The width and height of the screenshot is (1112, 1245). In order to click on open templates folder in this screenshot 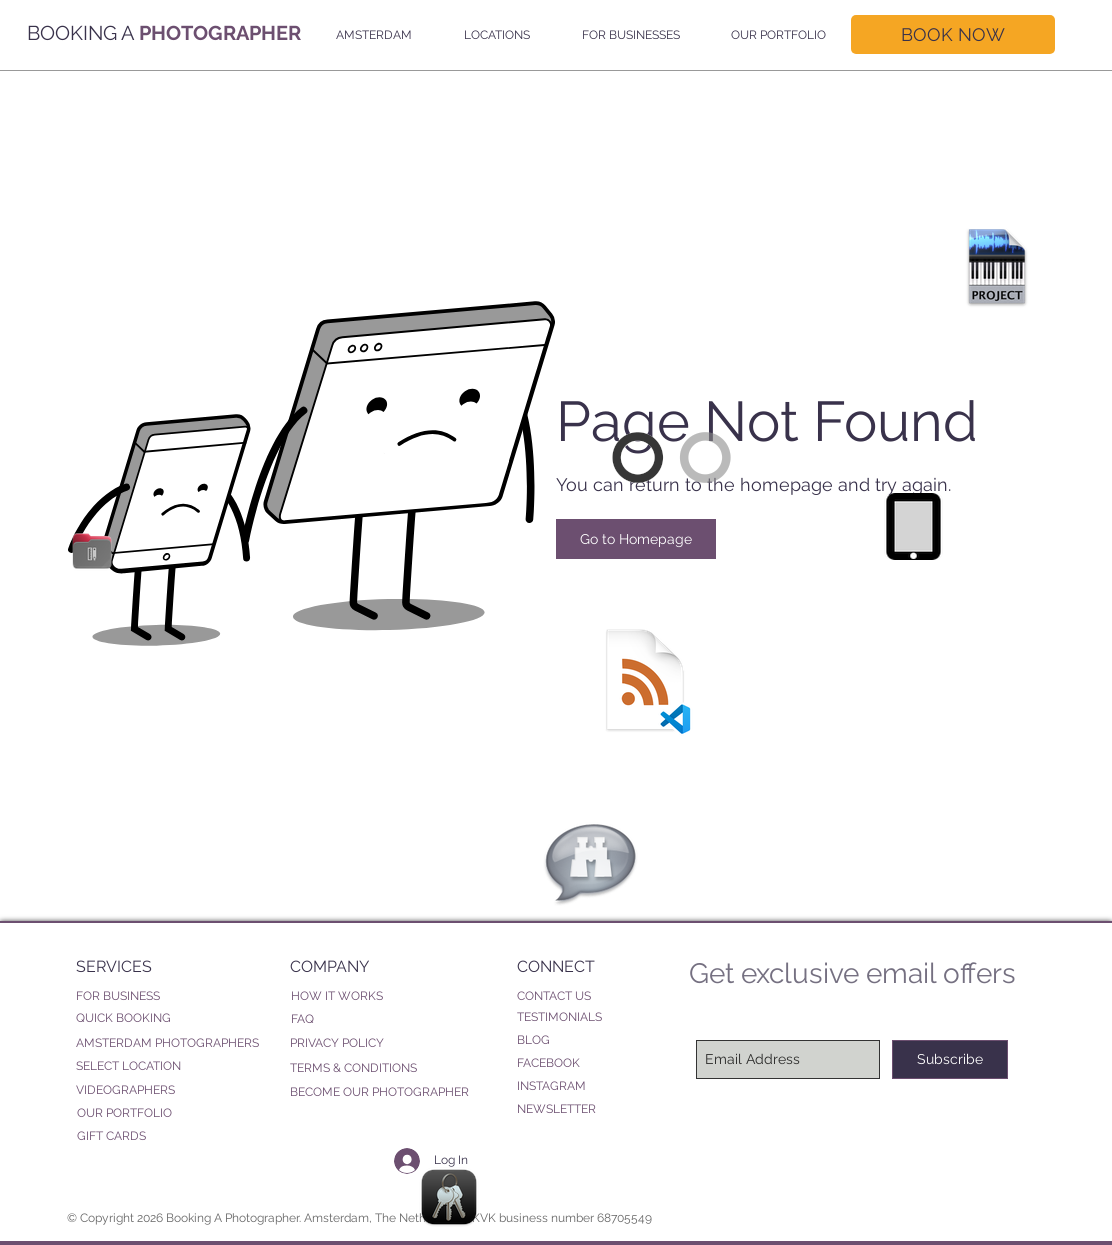, I will do `click(92, 551)`.